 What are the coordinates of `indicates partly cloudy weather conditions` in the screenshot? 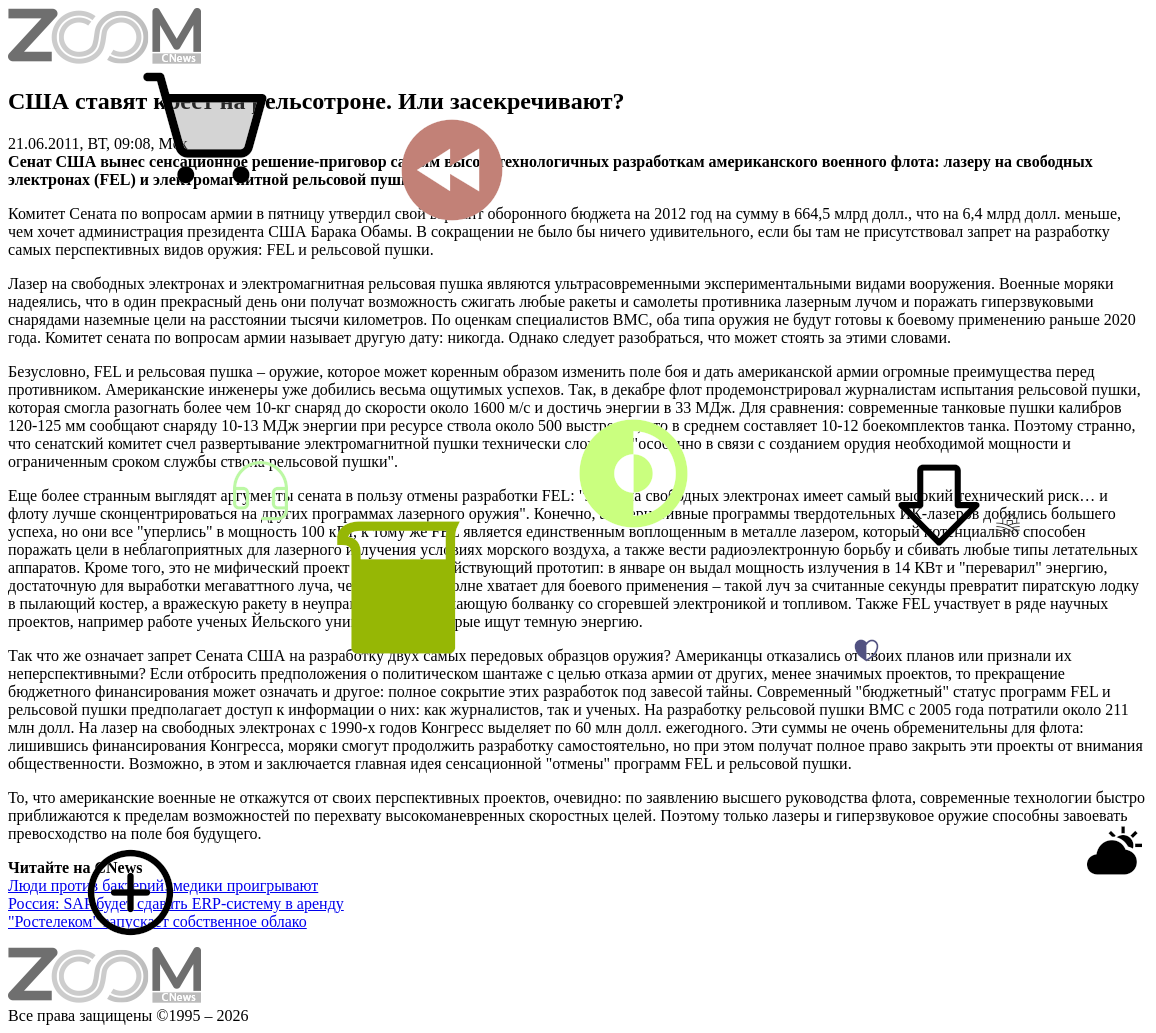 It's located at (1114, 850).